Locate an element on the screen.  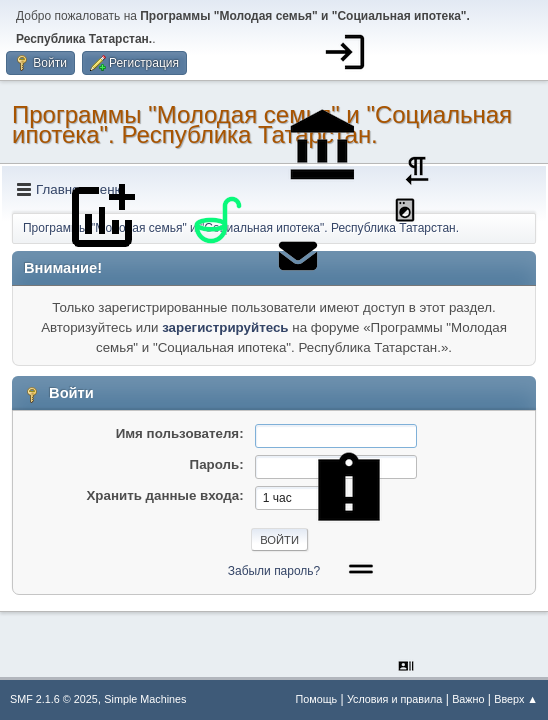
open your inbox is located at coordinates (298, 256).